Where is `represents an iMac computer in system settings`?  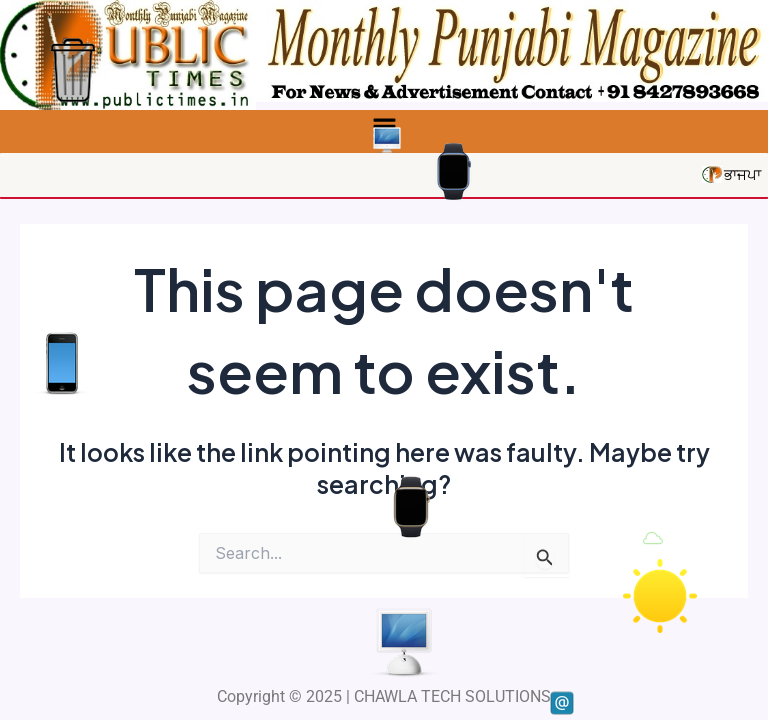
represents an iMac computer in system settings is located at coordinates (387, 140).